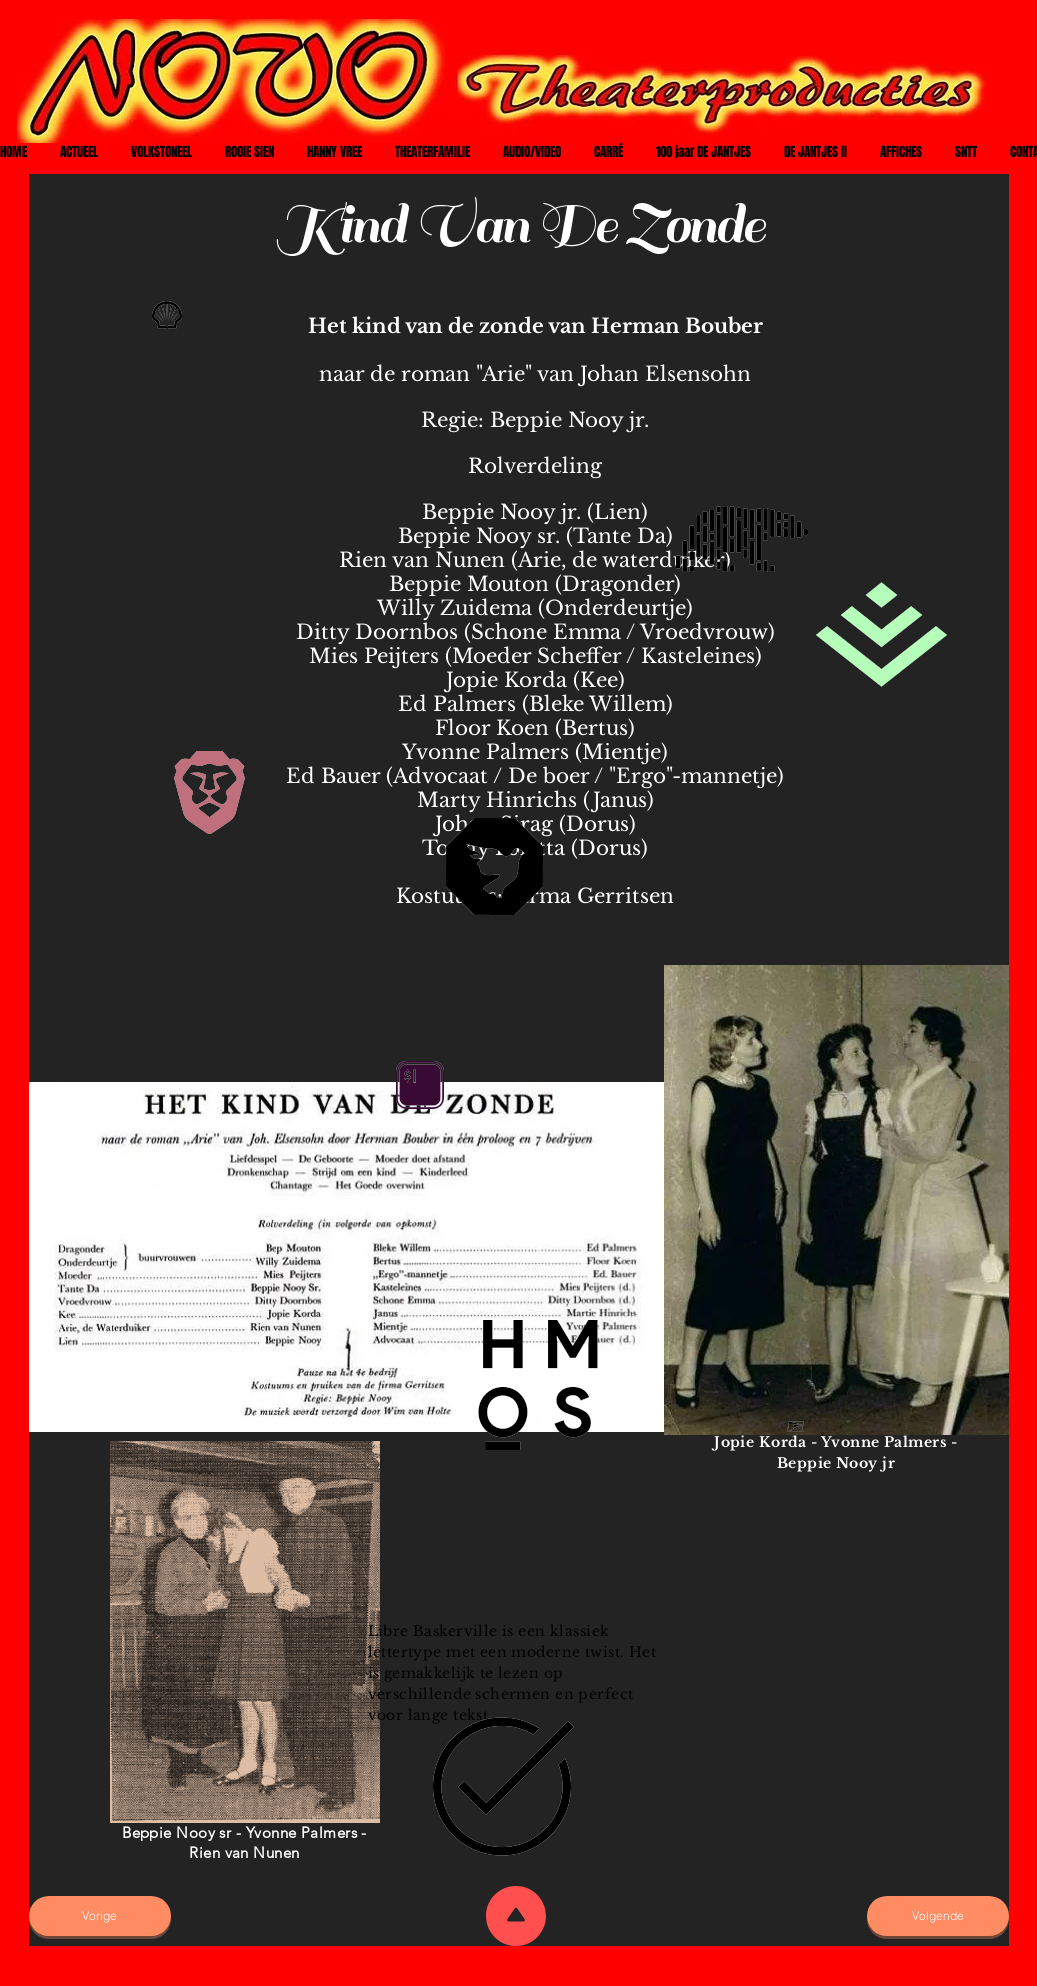 This screenshot has width=1037, height=1986. Describe the element at coordinates (742, 539) in the screenshot. I see `polars data library branding` at that location.